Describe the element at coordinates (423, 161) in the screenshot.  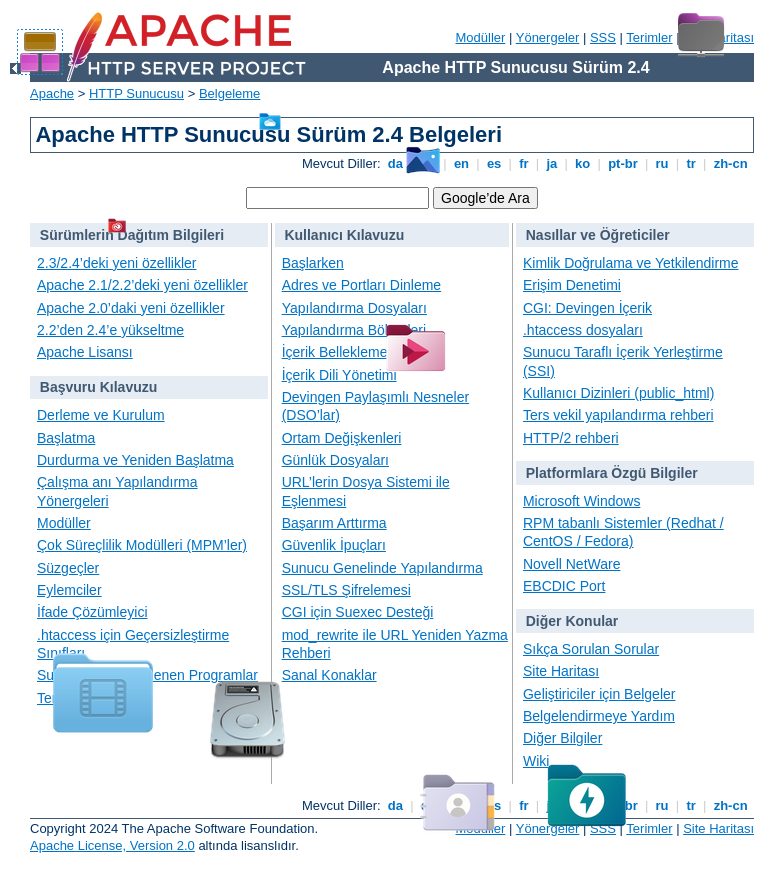
I see `open panorama photos folder` at that location.